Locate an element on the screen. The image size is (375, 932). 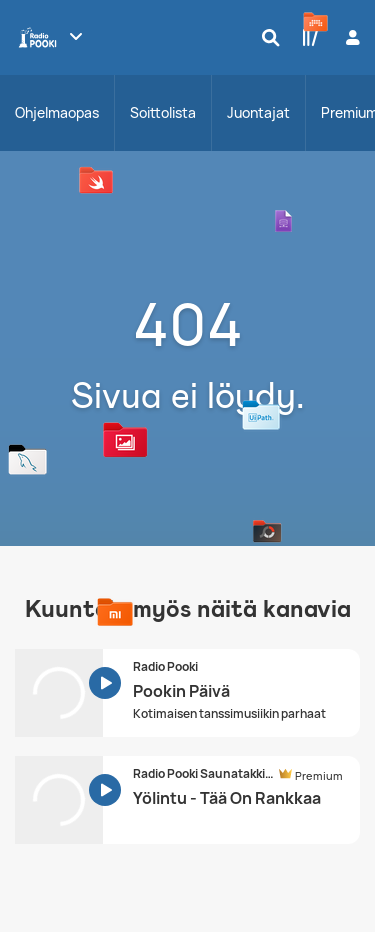
open folder containing swift programming projects is located at coordinates (96, 181).